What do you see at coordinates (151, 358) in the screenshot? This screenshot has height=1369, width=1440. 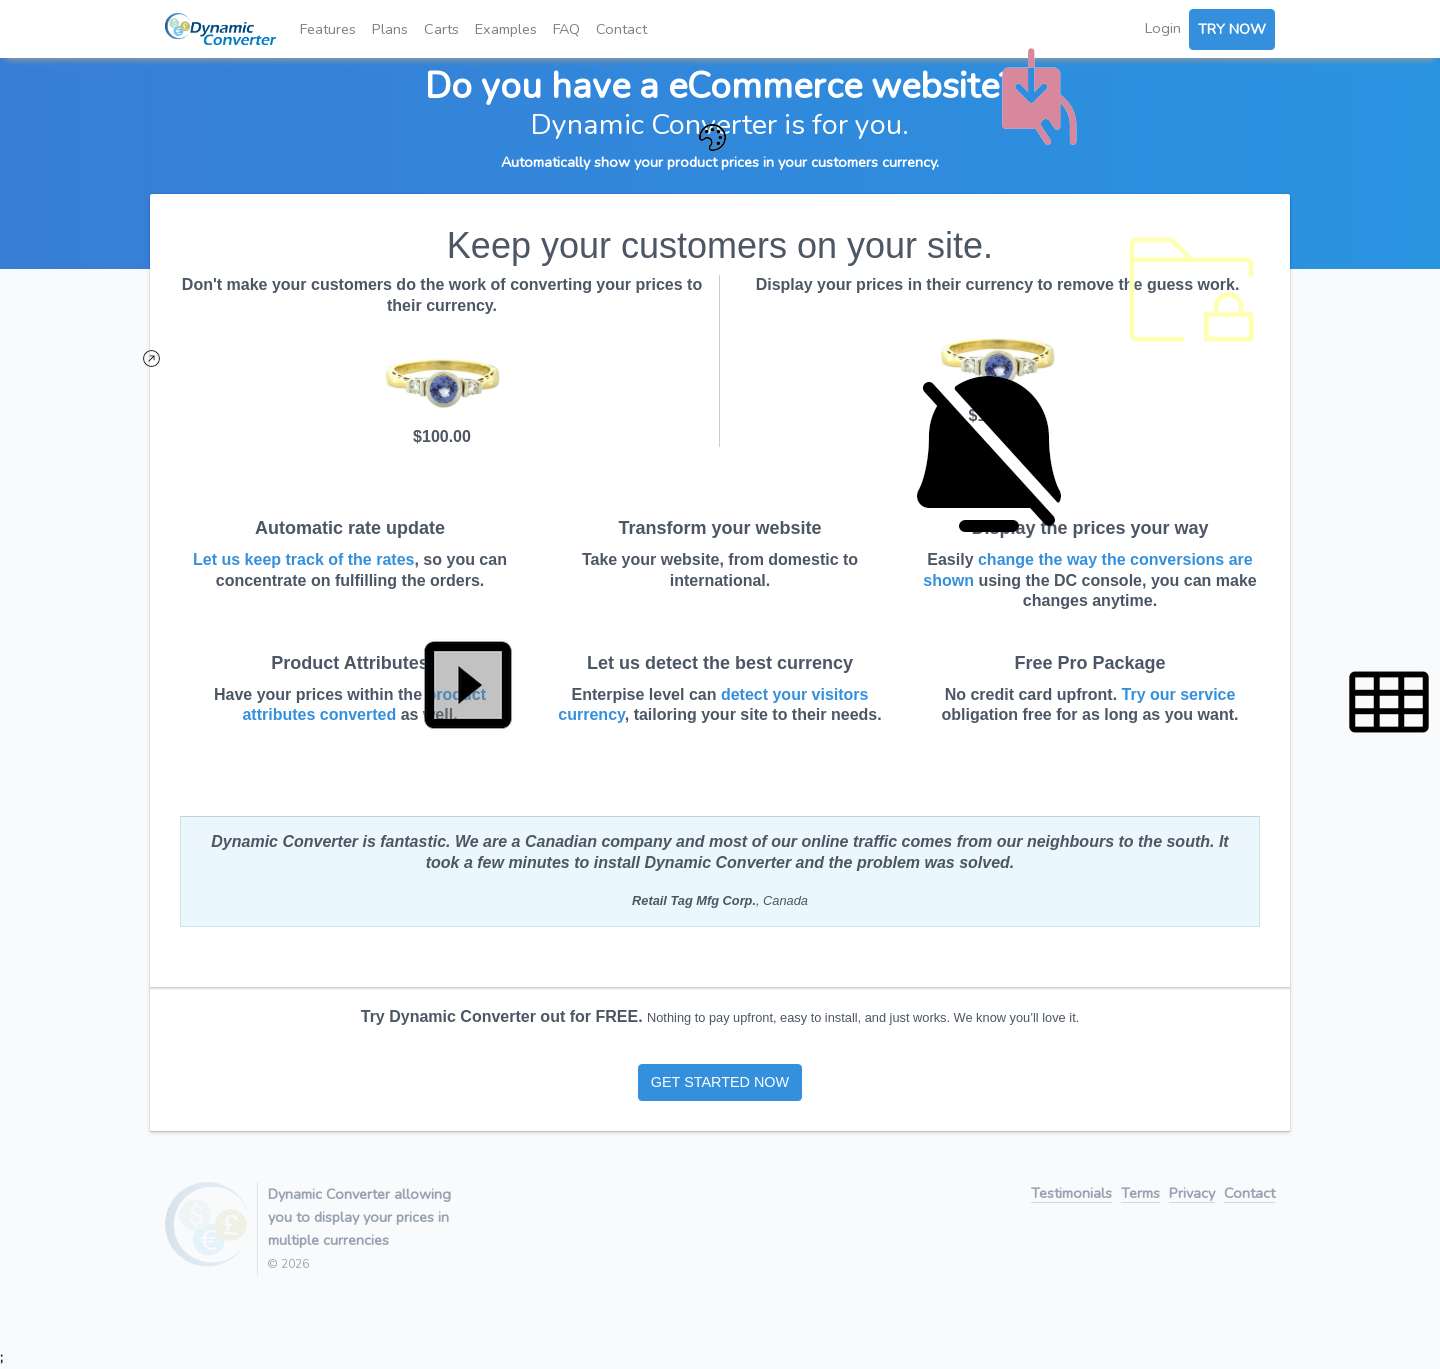 I see `open link in new tab or window` at bounding box center [151, 358].